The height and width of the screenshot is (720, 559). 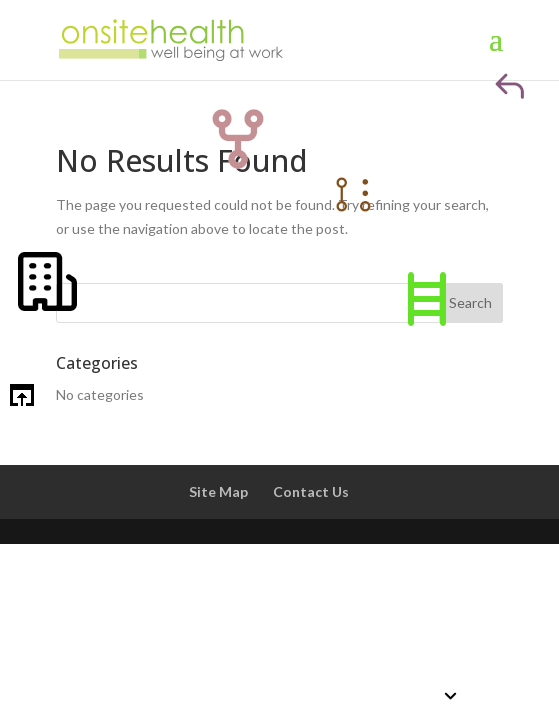 What do you see at coordinates (450, 695) in the screenshot?
I see `expand a dropdown menu or collapsed section` at bounding box center [450, 695].